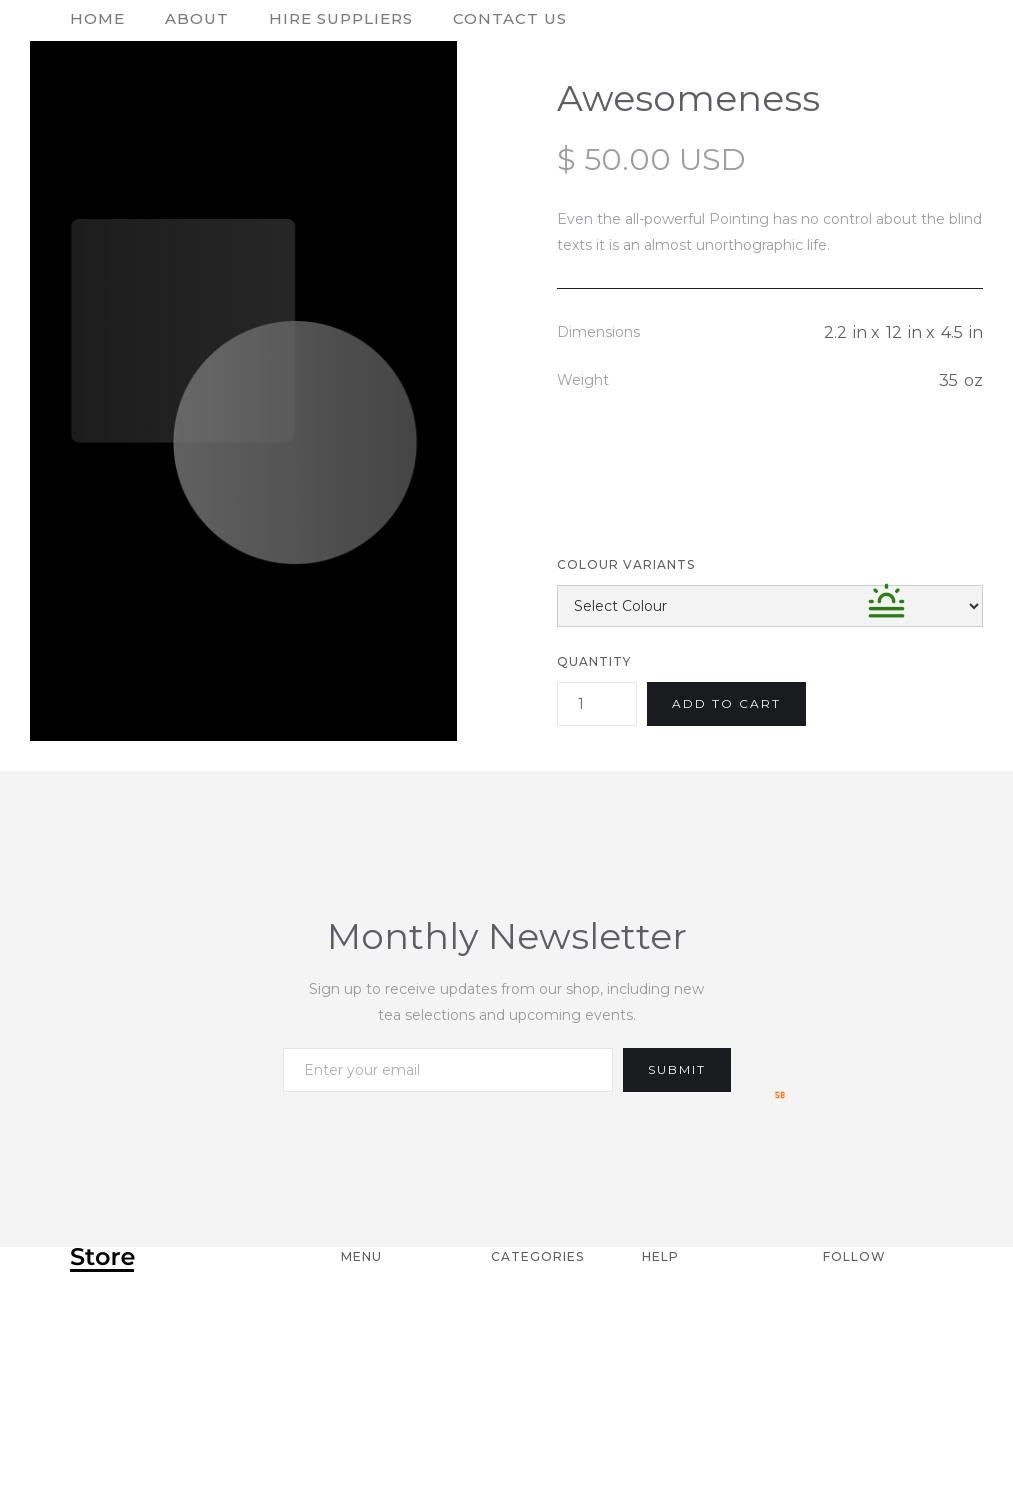 This screenshot has height=1493, width=1013. Describe the element at coordinates (886, 601) in the screenshot. I see `indicates hazy or foggy weather conditions` at that location.